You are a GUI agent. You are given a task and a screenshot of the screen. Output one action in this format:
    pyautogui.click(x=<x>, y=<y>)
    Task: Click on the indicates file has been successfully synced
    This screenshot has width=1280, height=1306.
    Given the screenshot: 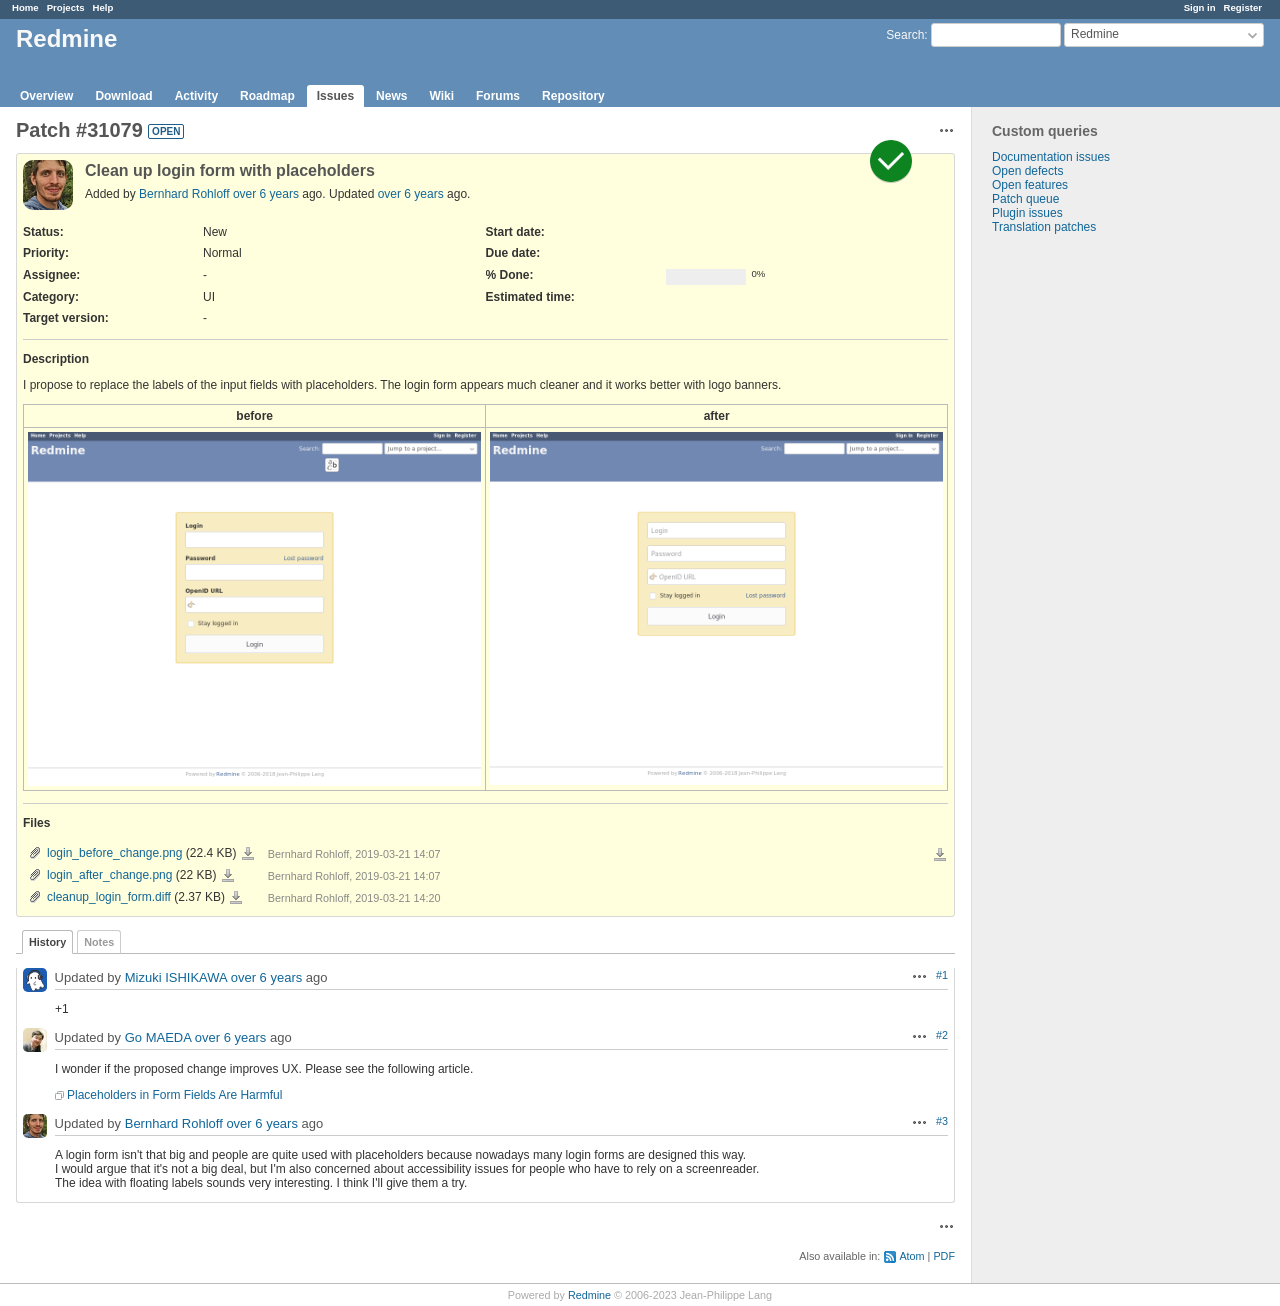 What is the action you would take?
    pyautogui.click(x=891, y=161)
    